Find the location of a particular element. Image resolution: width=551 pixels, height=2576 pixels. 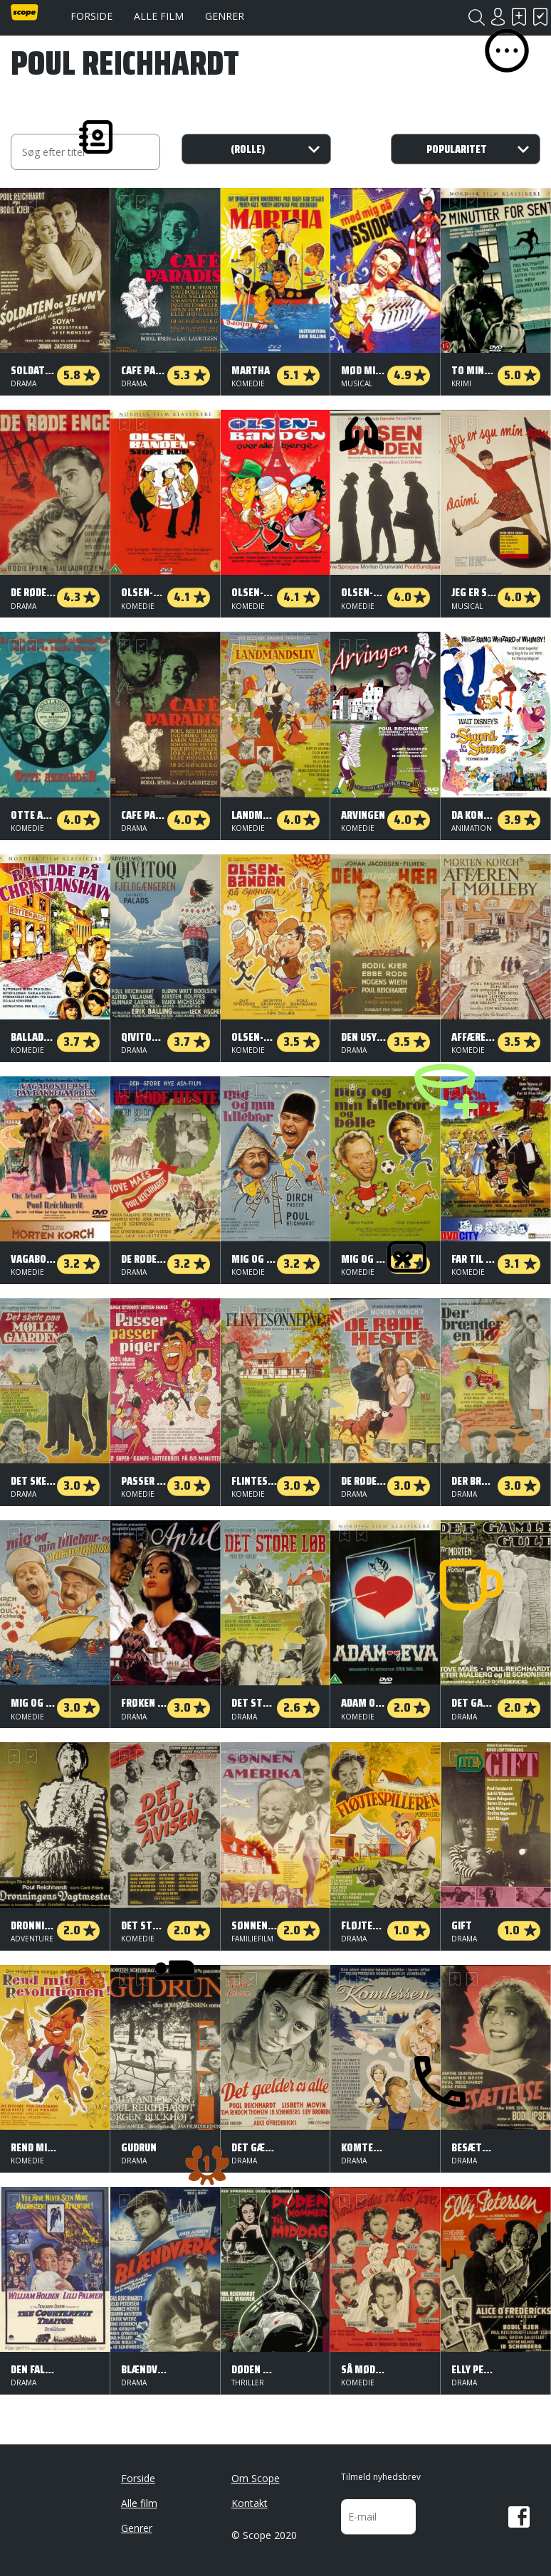

indicates first place or top ranking is located at coordinates (207, 2166).